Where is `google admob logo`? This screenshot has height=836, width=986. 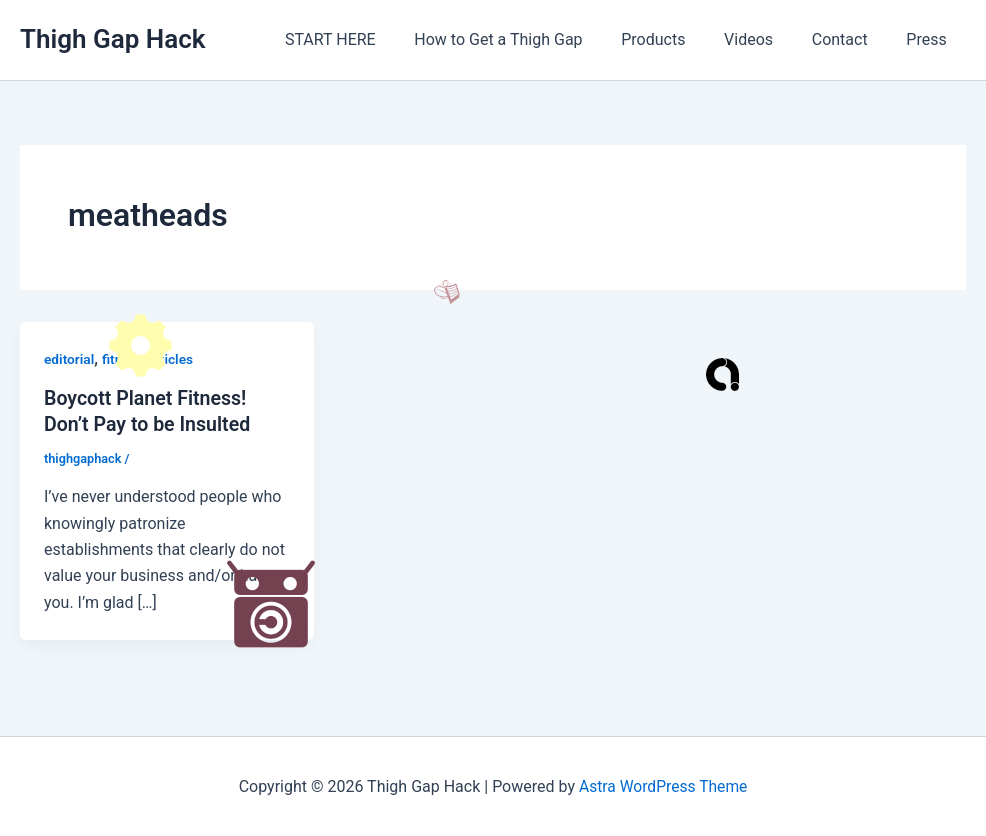 google admob logo is located at coordinates (722, 374).